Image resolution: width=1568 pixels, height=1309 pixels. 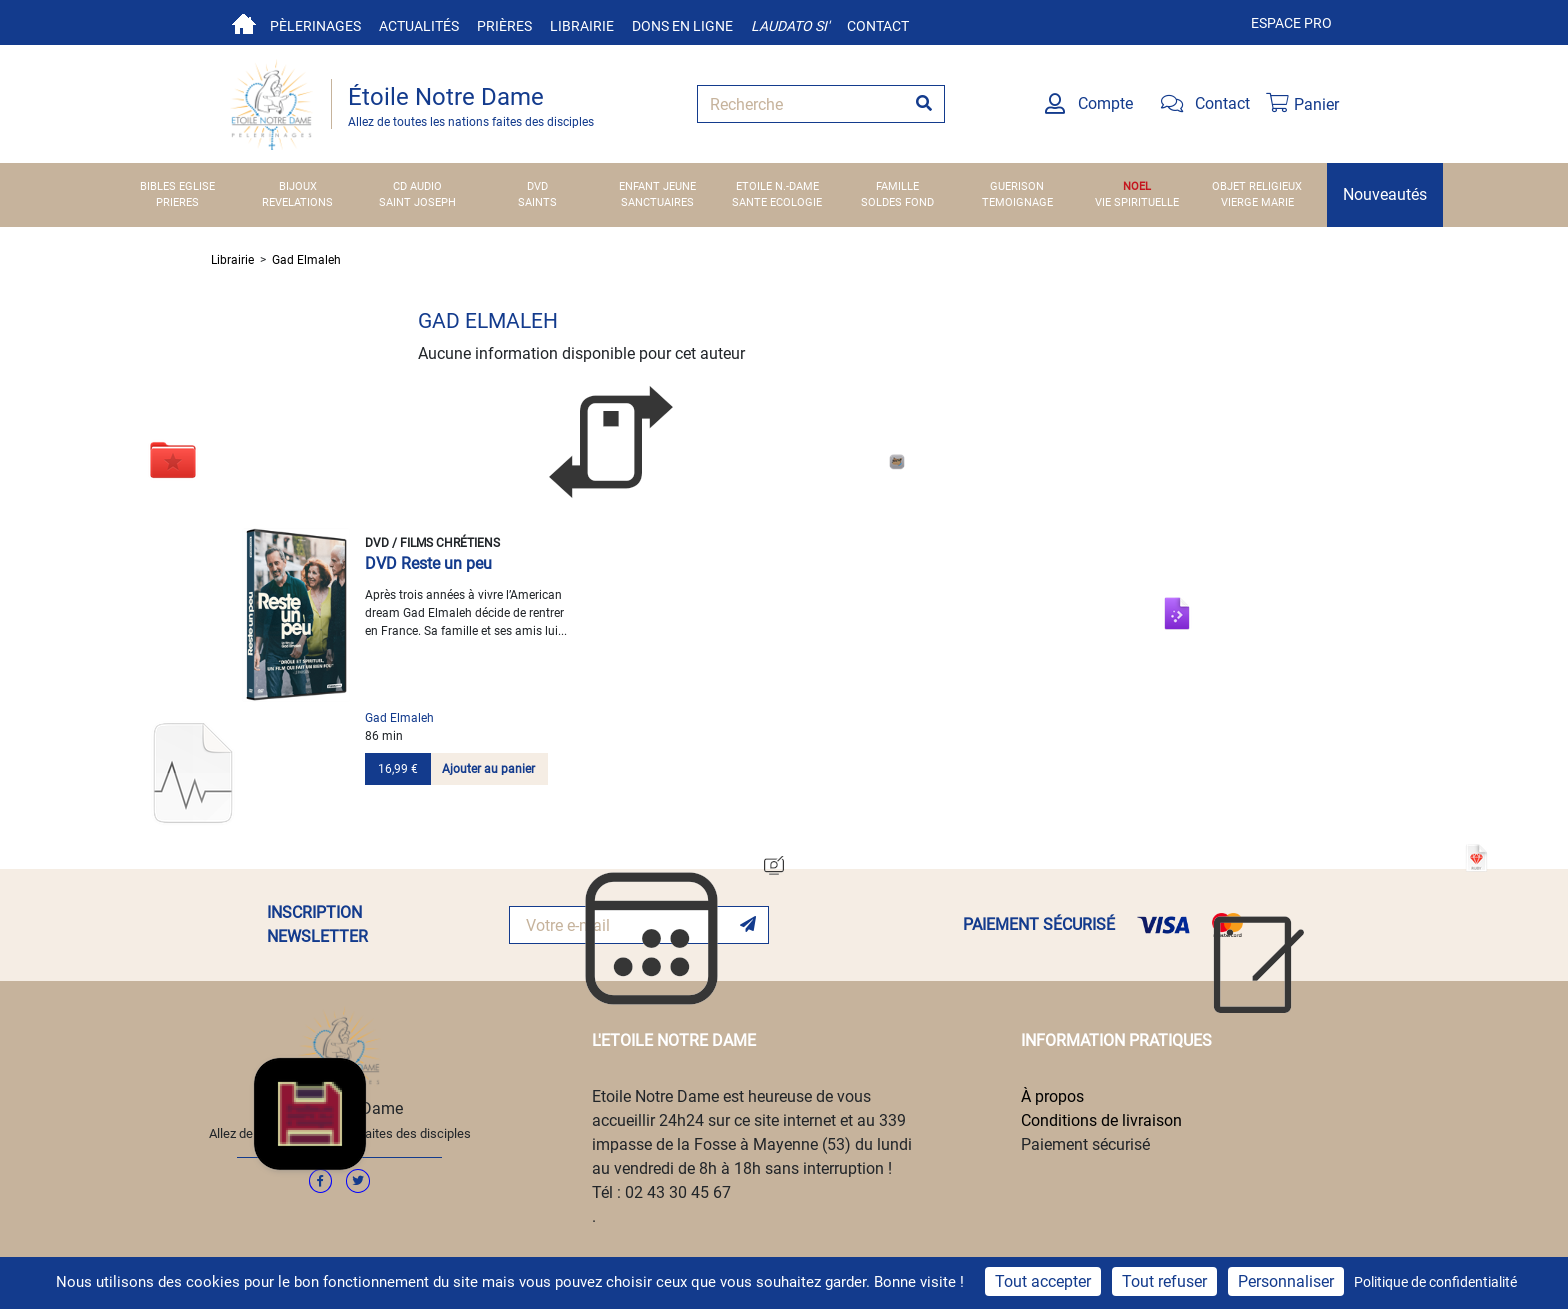 What do you see at coordinates (310, 1114) in the screenshot?
I see `launch inscryption game` at bounding box center [310, 1114].